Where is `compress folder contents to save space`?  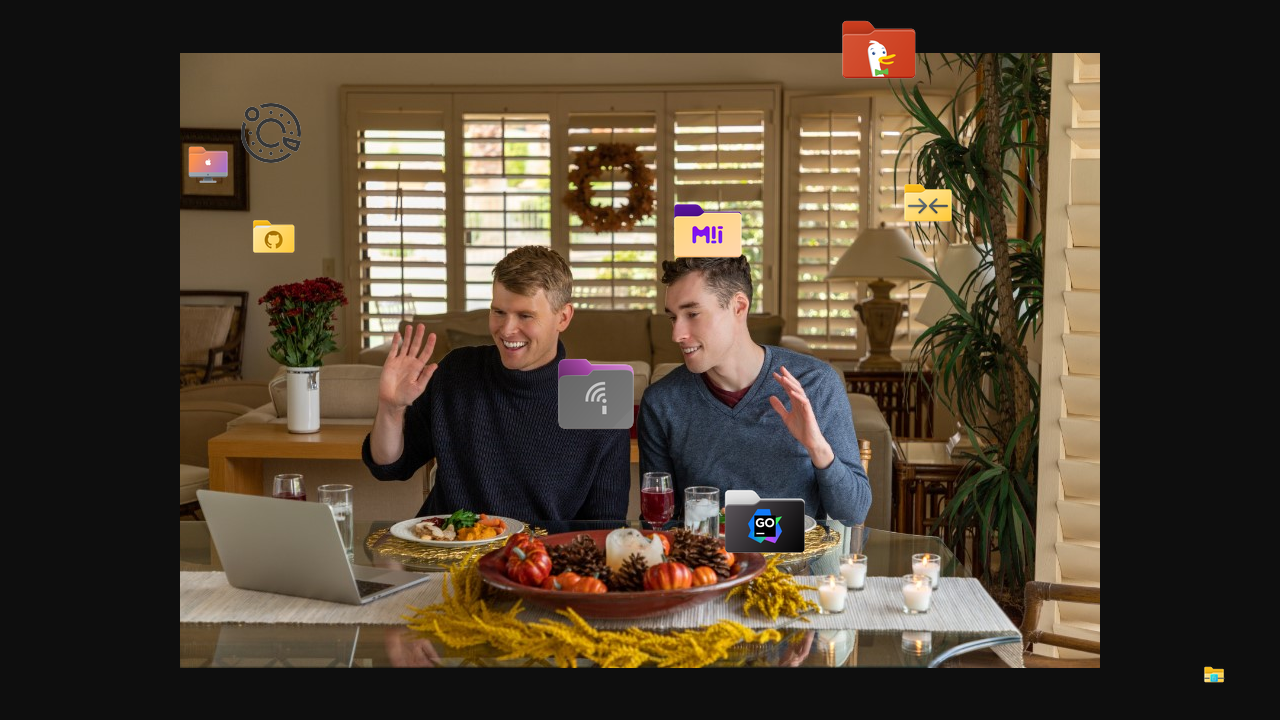 compress folder contents to save space is located at coordinates (928, 204).